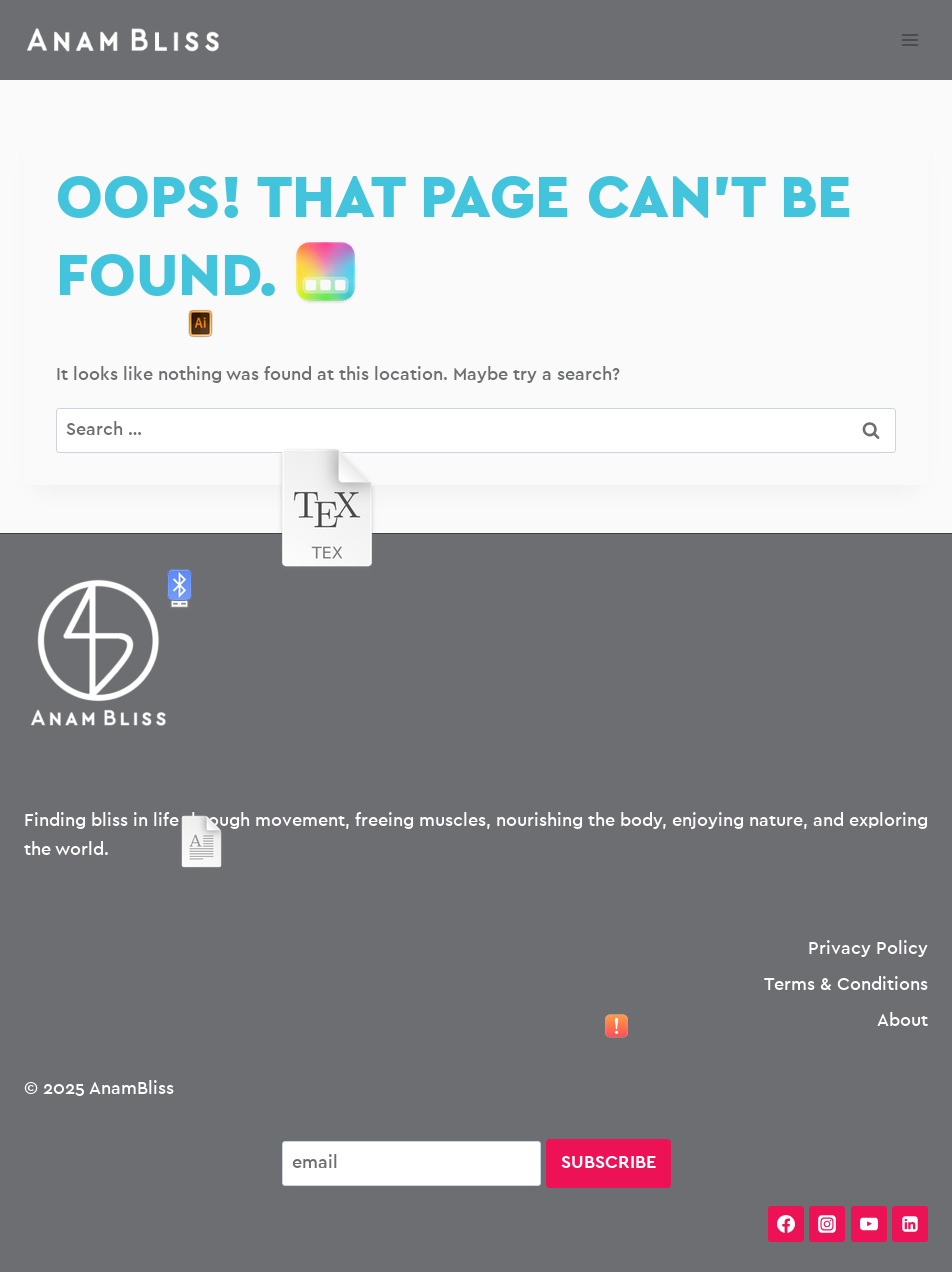 Image resolution: width=952 pixels, height=1272 pixels. I want to click on a connected bluetooth device, so click(179, 588).